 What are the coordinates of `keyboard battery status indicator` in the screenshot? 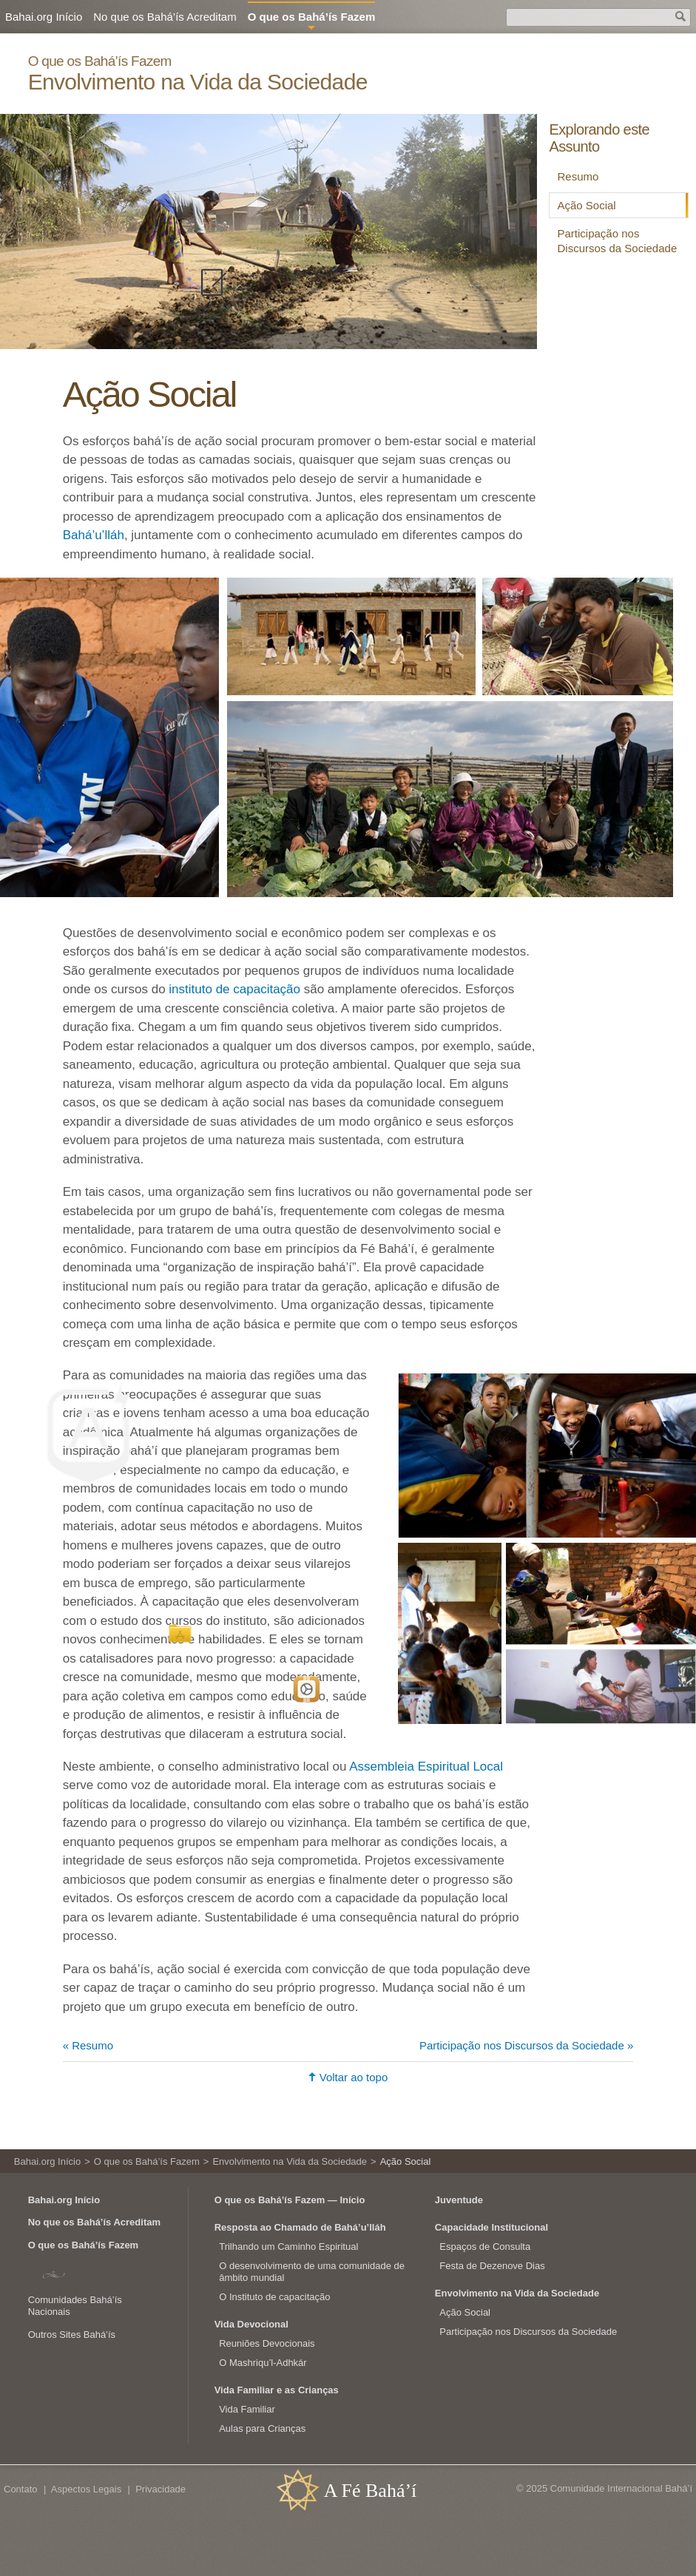 It's located at (88, 1433).